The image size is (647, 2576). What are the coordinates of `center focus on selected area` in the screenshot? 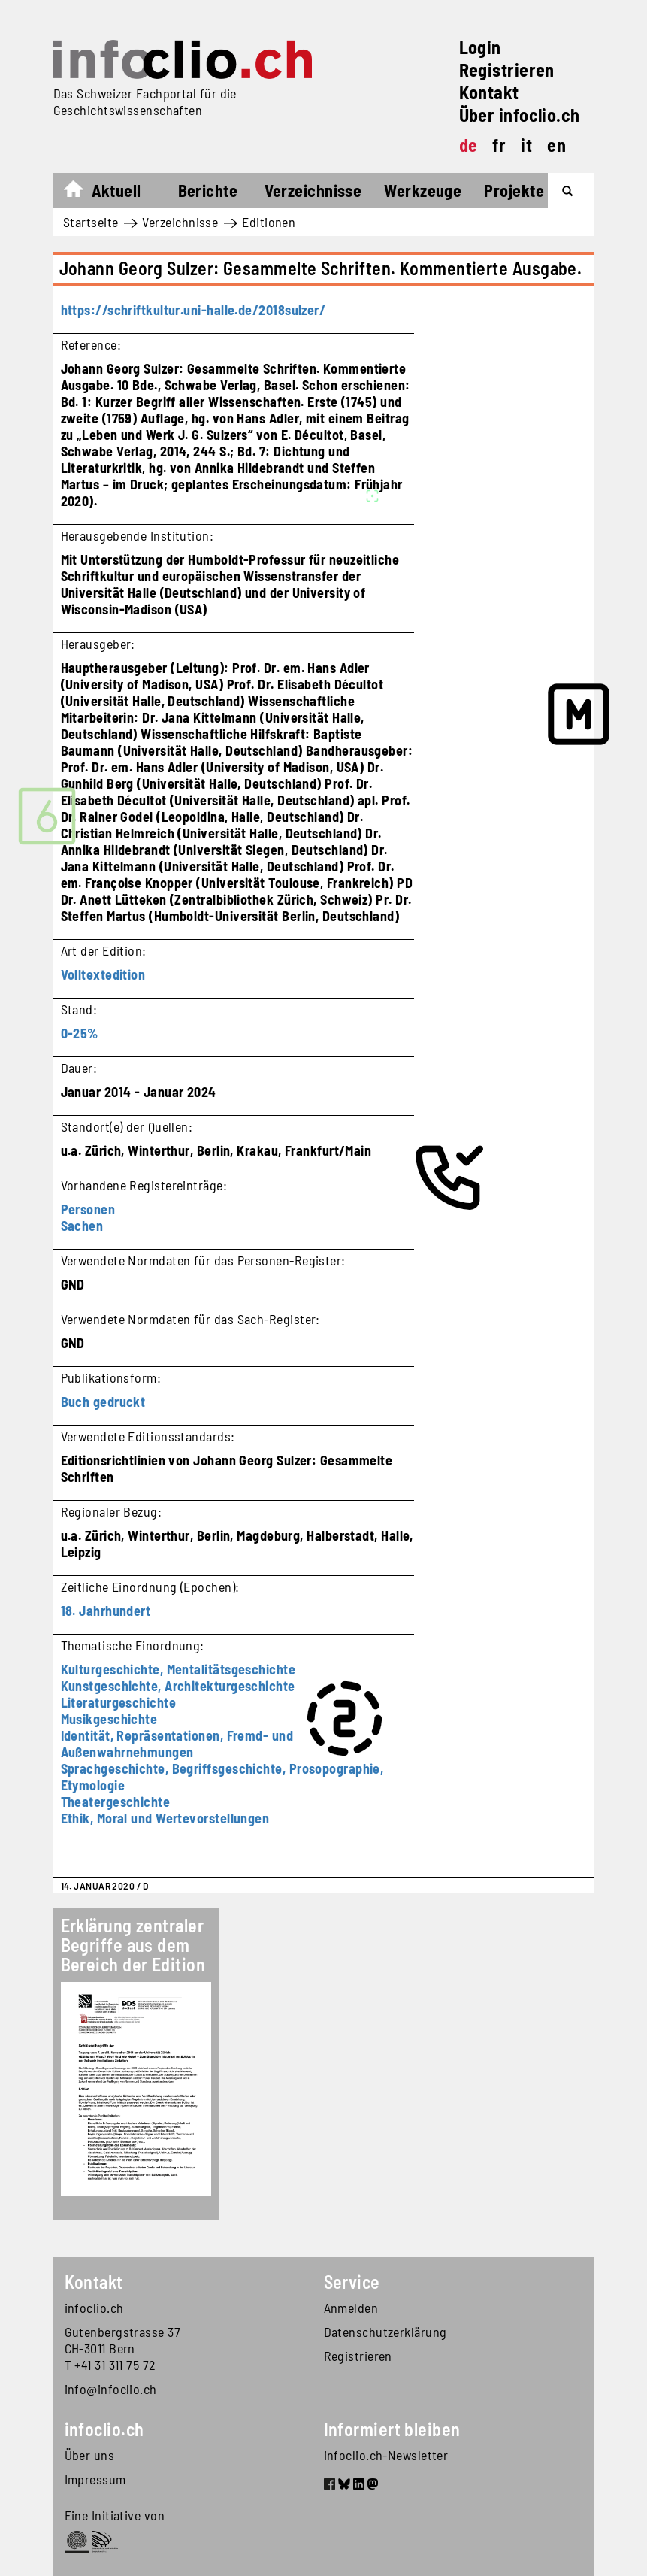 It's located at (372, 496).